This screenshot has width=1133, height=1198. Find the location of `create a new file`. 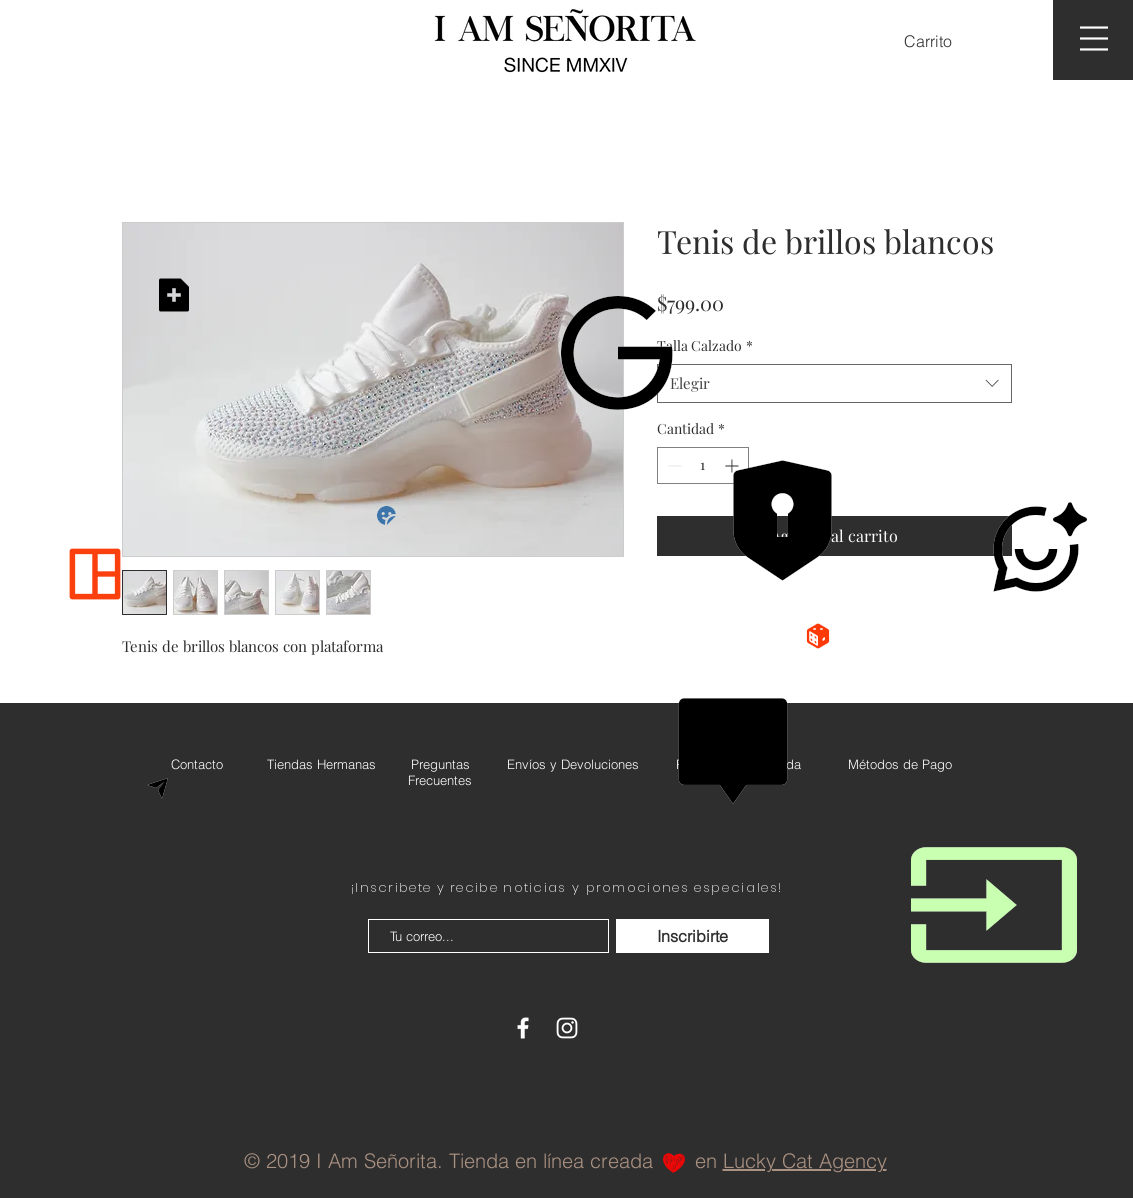

create a new file is located at coordinates (174, 295).